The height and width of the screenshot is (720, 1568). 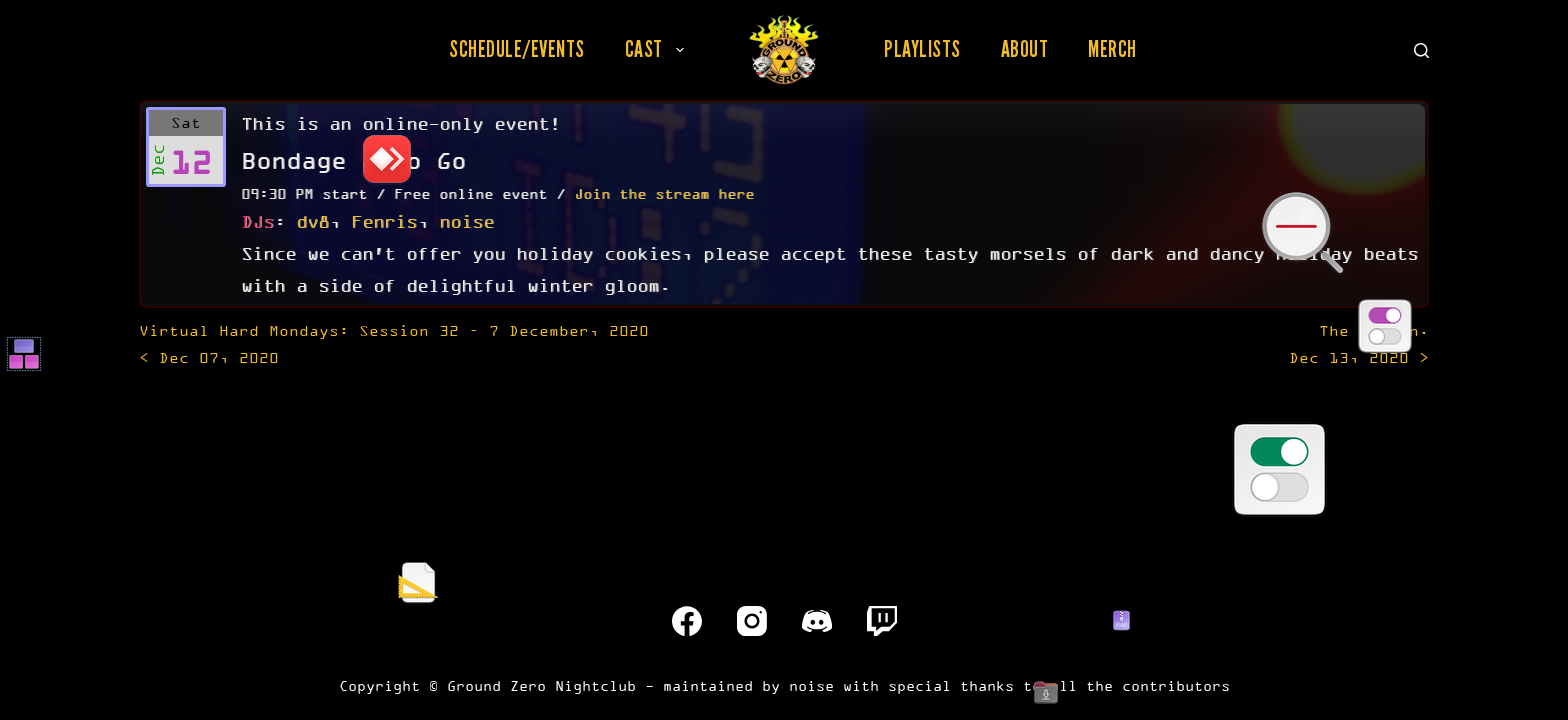 What do you see at coordinates (1385, 326) in the screenshot?
I see `open gnome tweaks settings` at bounding box center [1385, 326].